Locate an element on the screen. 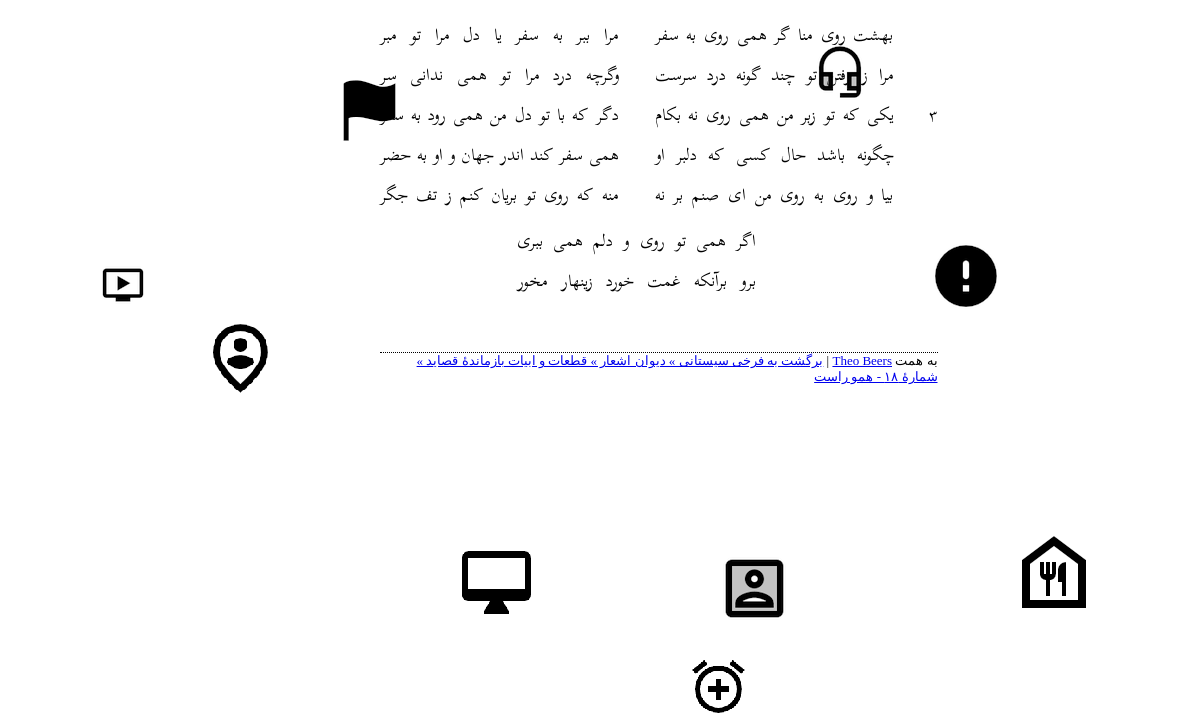  contact customer support is located at coordinates (840, 72).